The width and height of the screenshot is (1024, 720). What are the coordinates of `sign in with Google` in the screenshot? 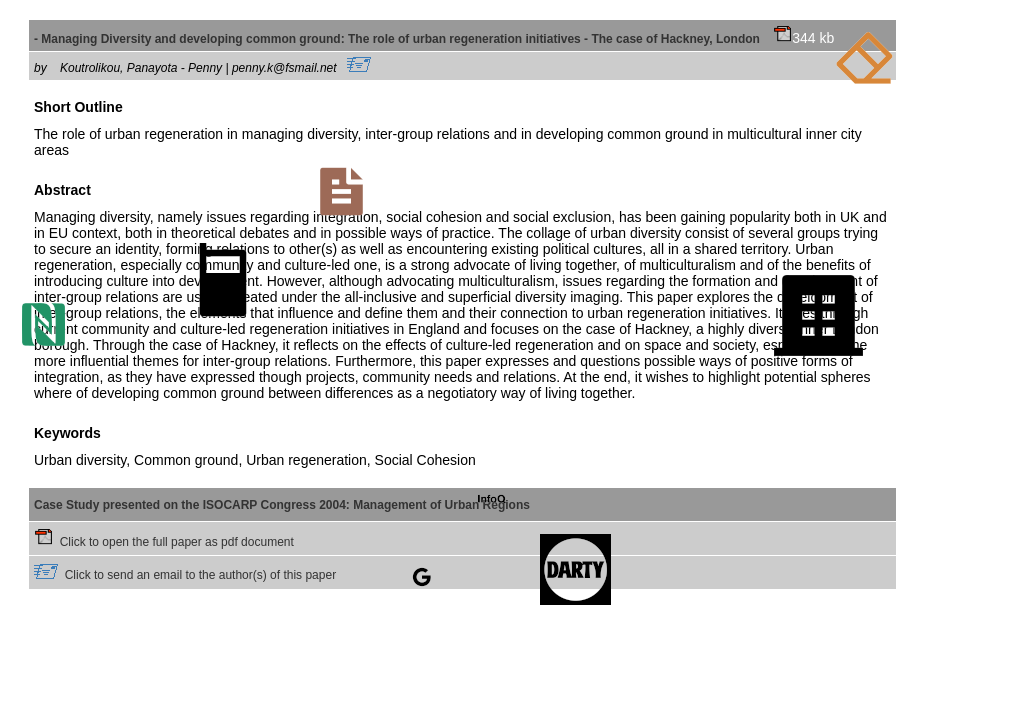 It's located at (422, 577).